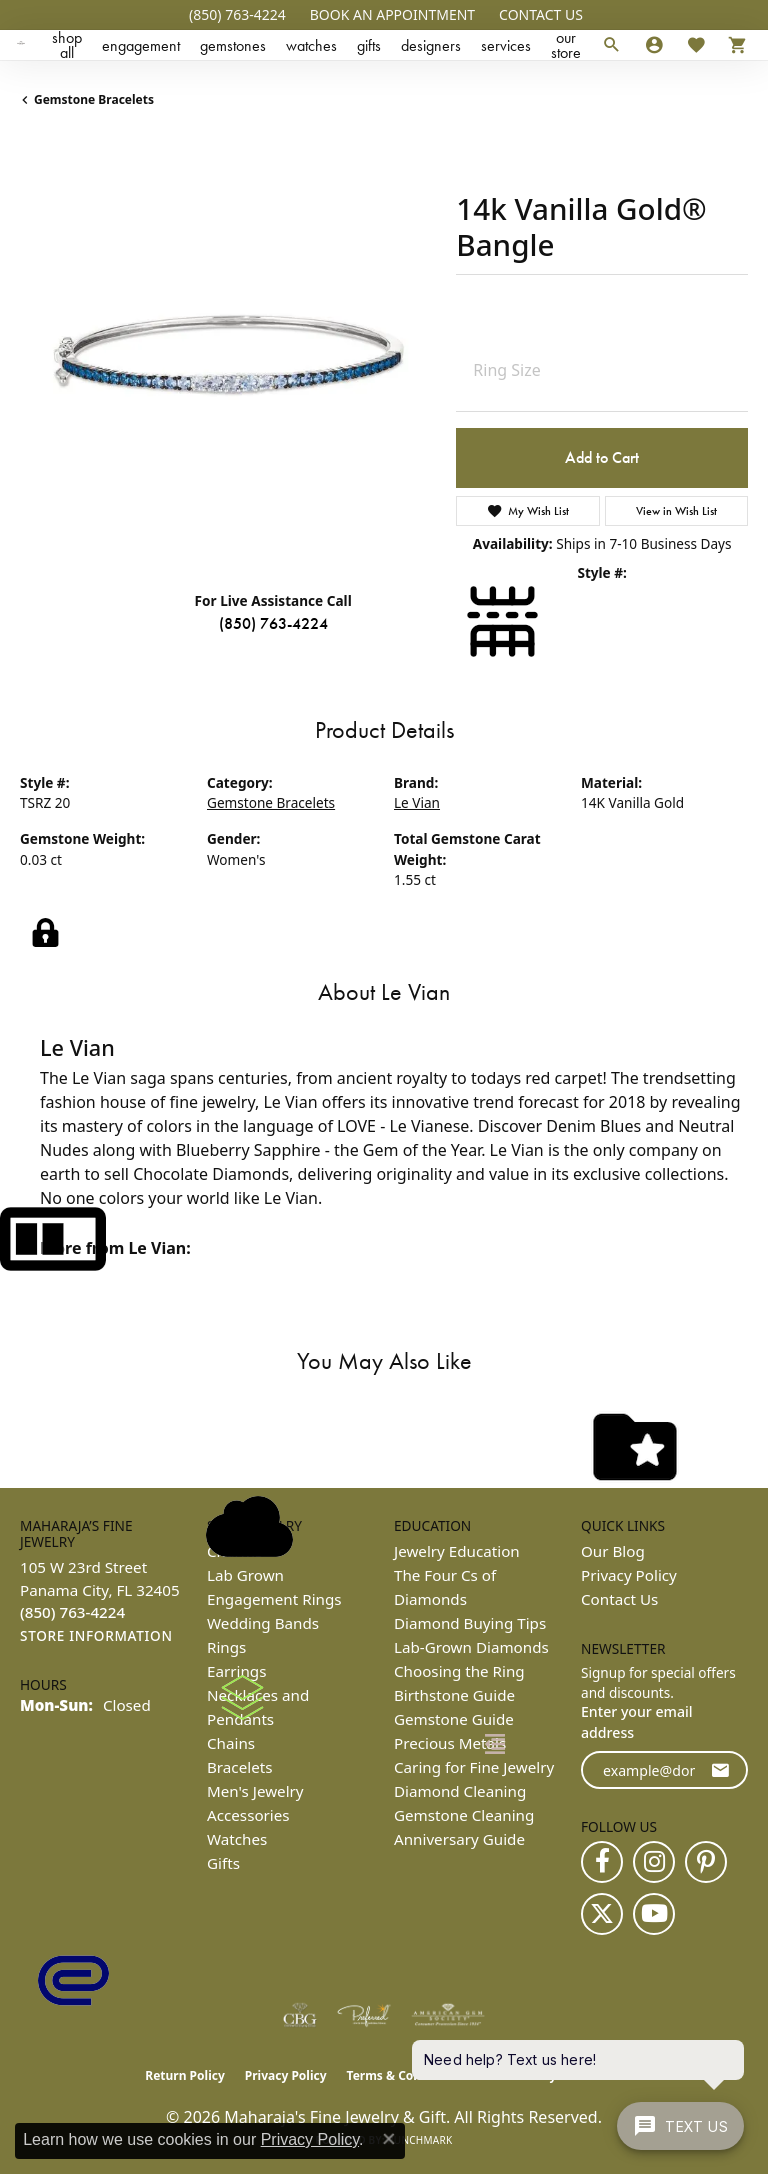  Describe the element at coordinates (635, 1447) in the screenshot. I see `access your favorites folder` at that location.